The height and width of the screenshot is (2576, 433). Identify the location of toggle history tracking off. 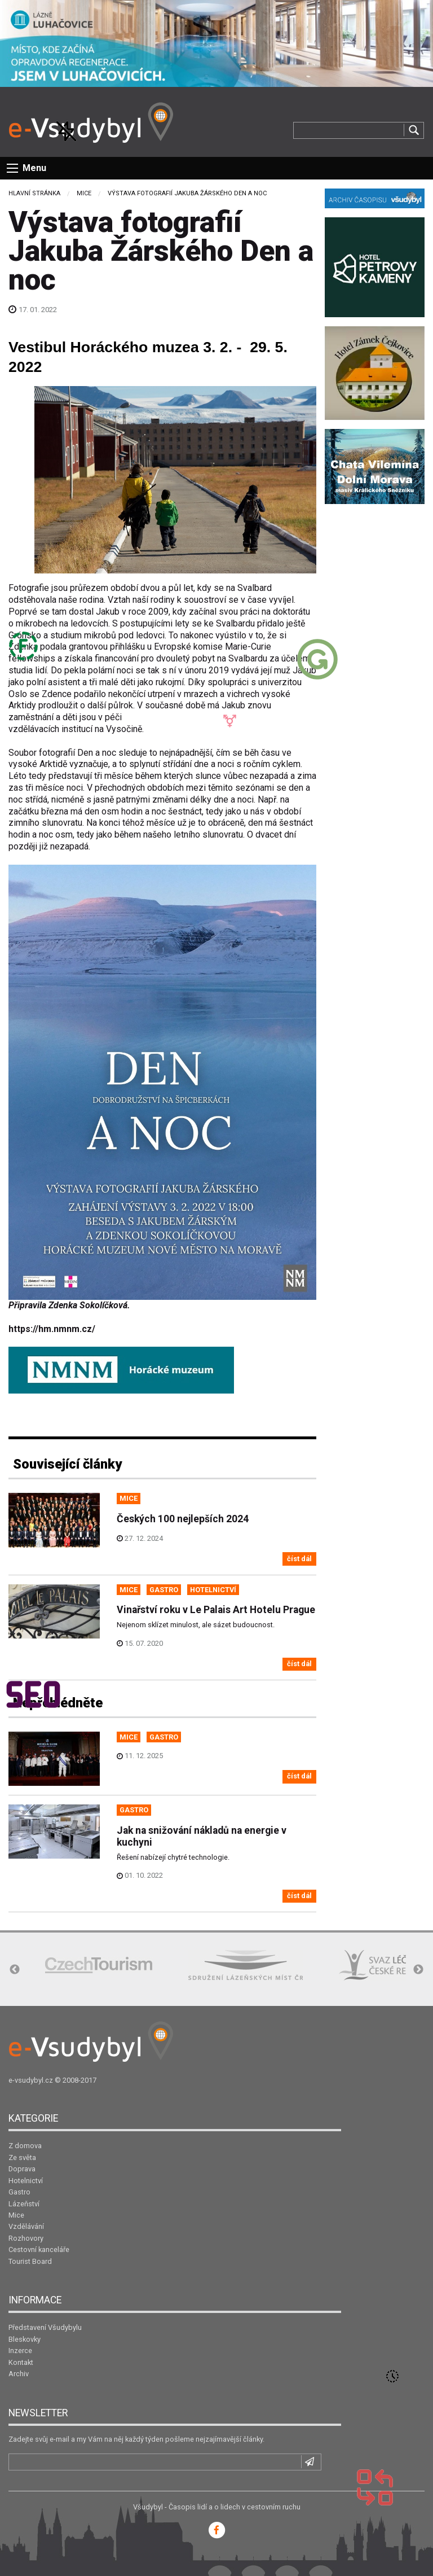
(392, 2376).